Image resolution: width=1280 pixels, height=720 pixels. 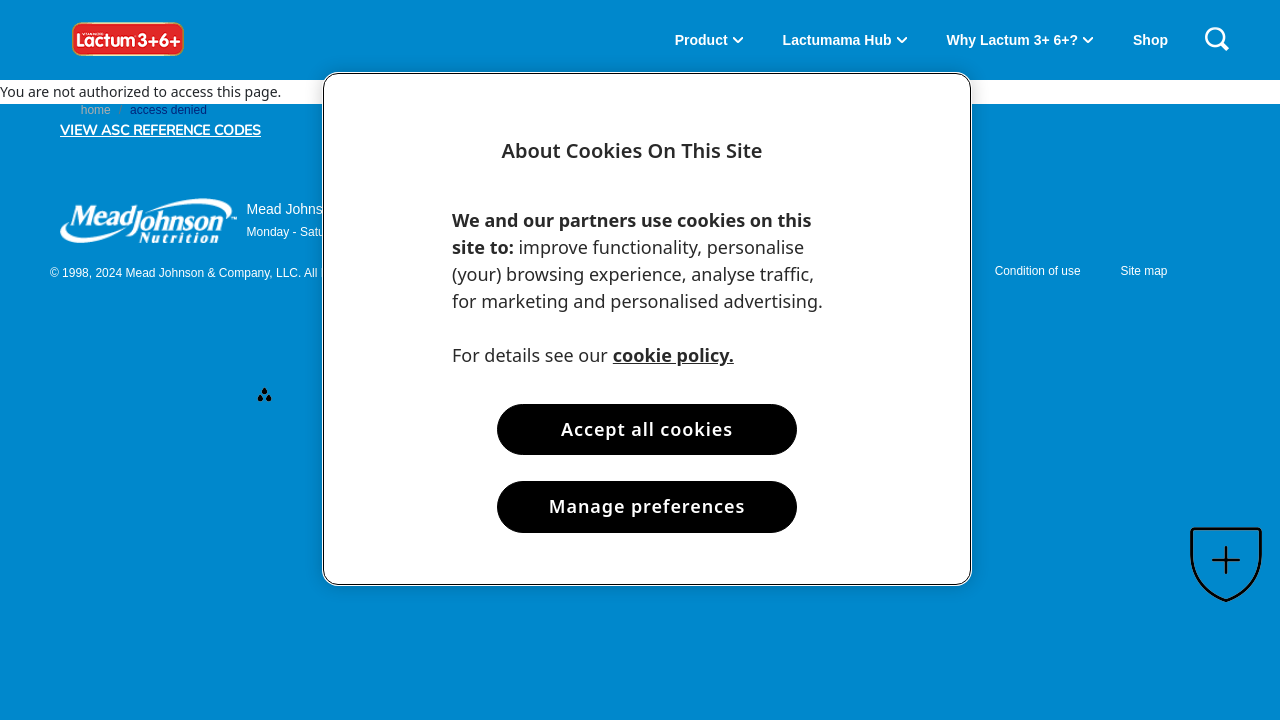 I want to click on add new security protection, so click(x=1226, y=560).